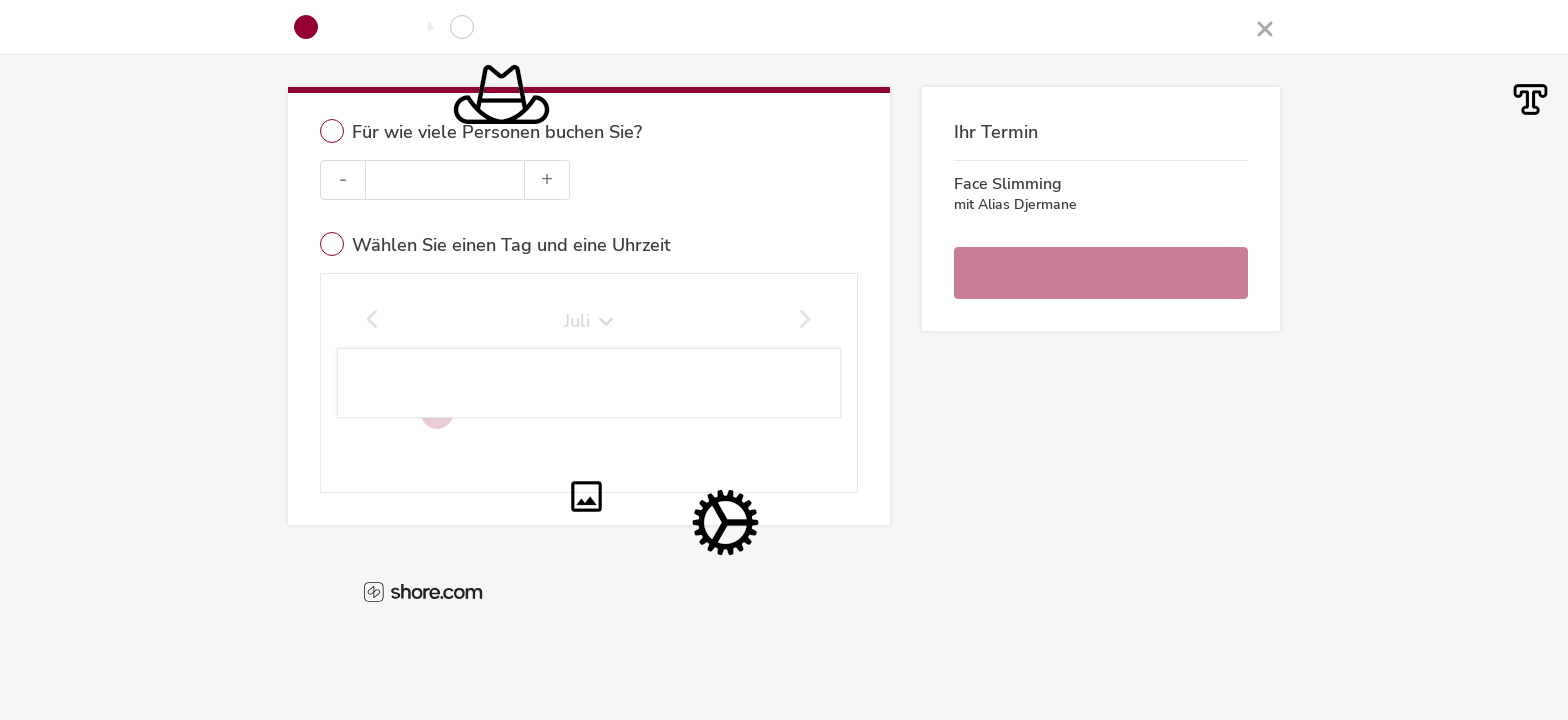 The image size is (1568, 720). Describe the element at coordinates (501, 97) in the screenshot. I see `select western or country theme` at that location.